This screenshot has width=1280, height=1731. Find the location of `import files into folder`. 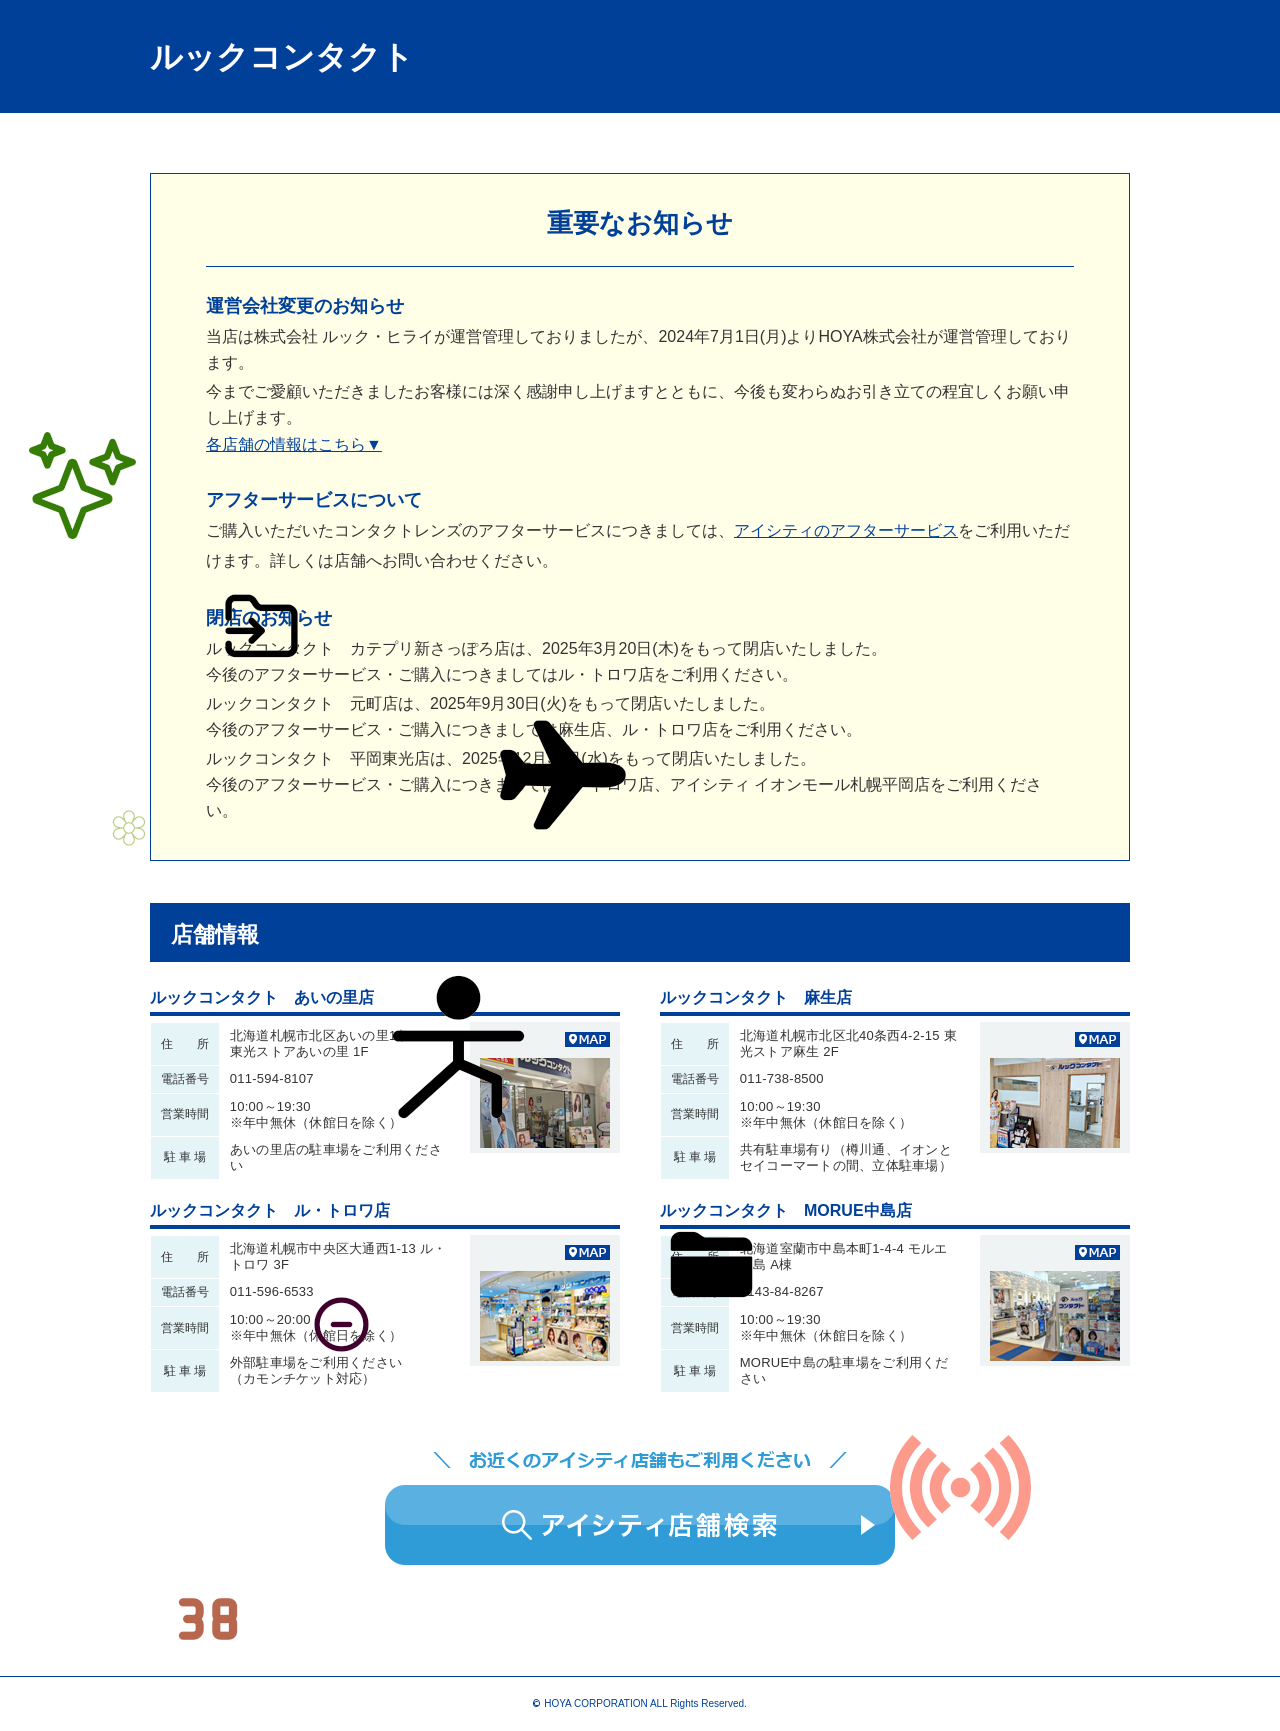

import files into folder is located at coordinates (261, 627).